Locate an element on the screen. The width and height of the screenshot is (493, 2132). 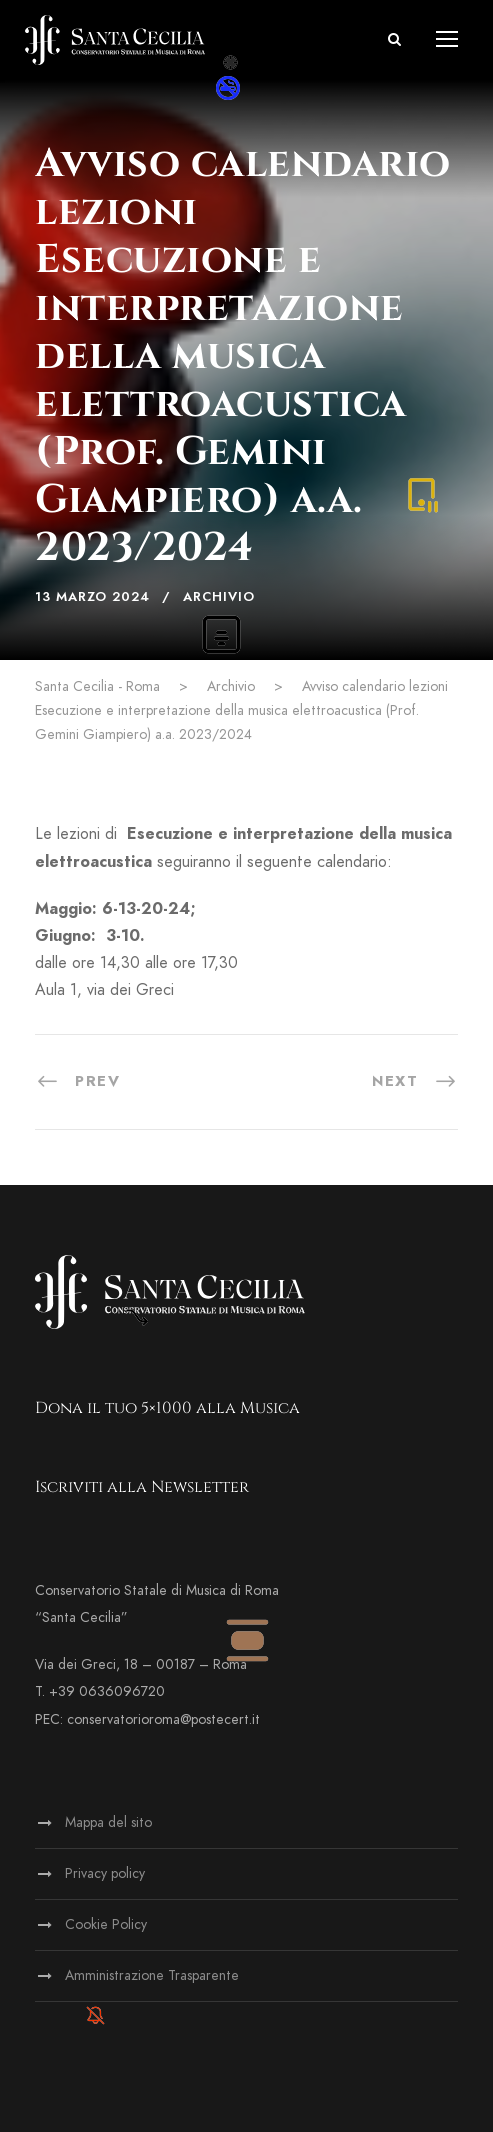
pause media playback on tablet device is located at coordinates (421, 494).